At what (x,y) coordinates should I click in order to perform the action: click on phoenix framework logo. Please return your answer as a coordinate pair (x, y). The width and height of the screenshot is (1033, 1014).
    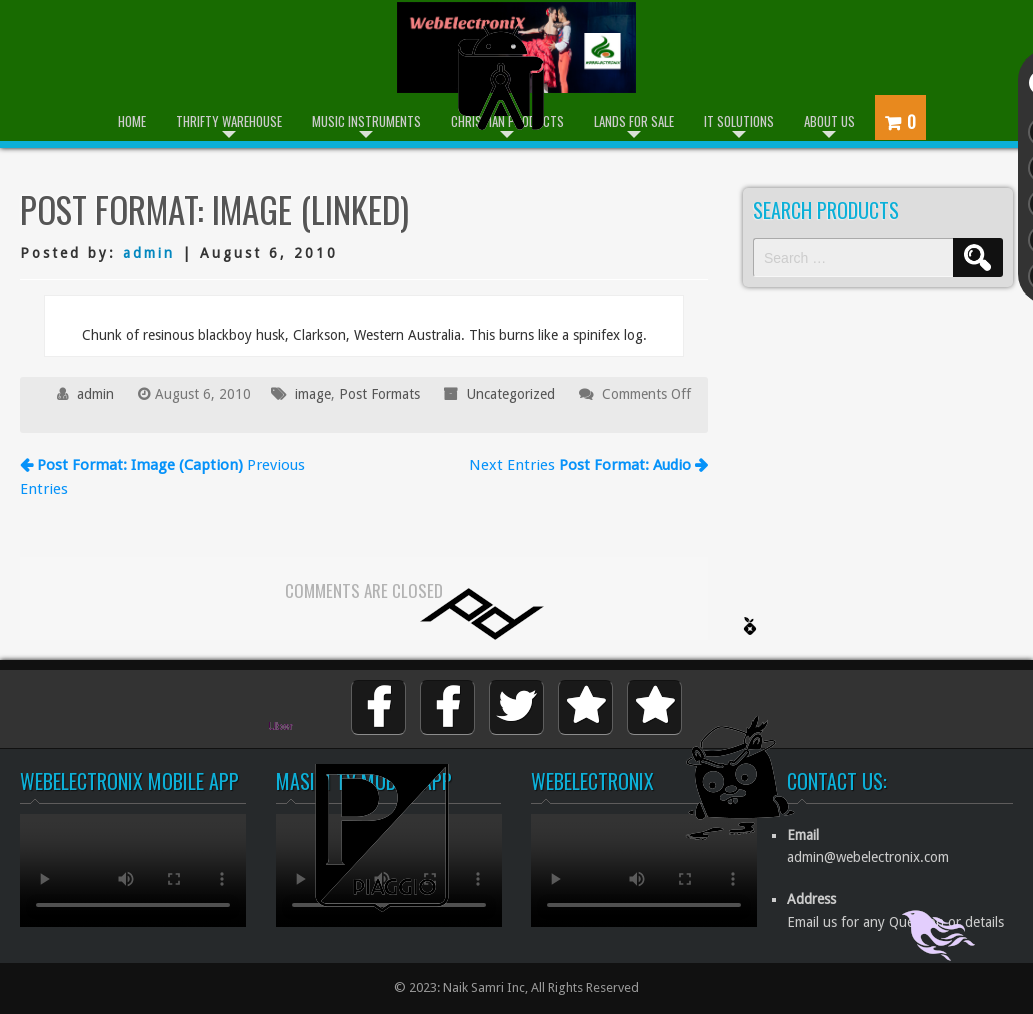
    Looking at the image, I should click on (938, 935).